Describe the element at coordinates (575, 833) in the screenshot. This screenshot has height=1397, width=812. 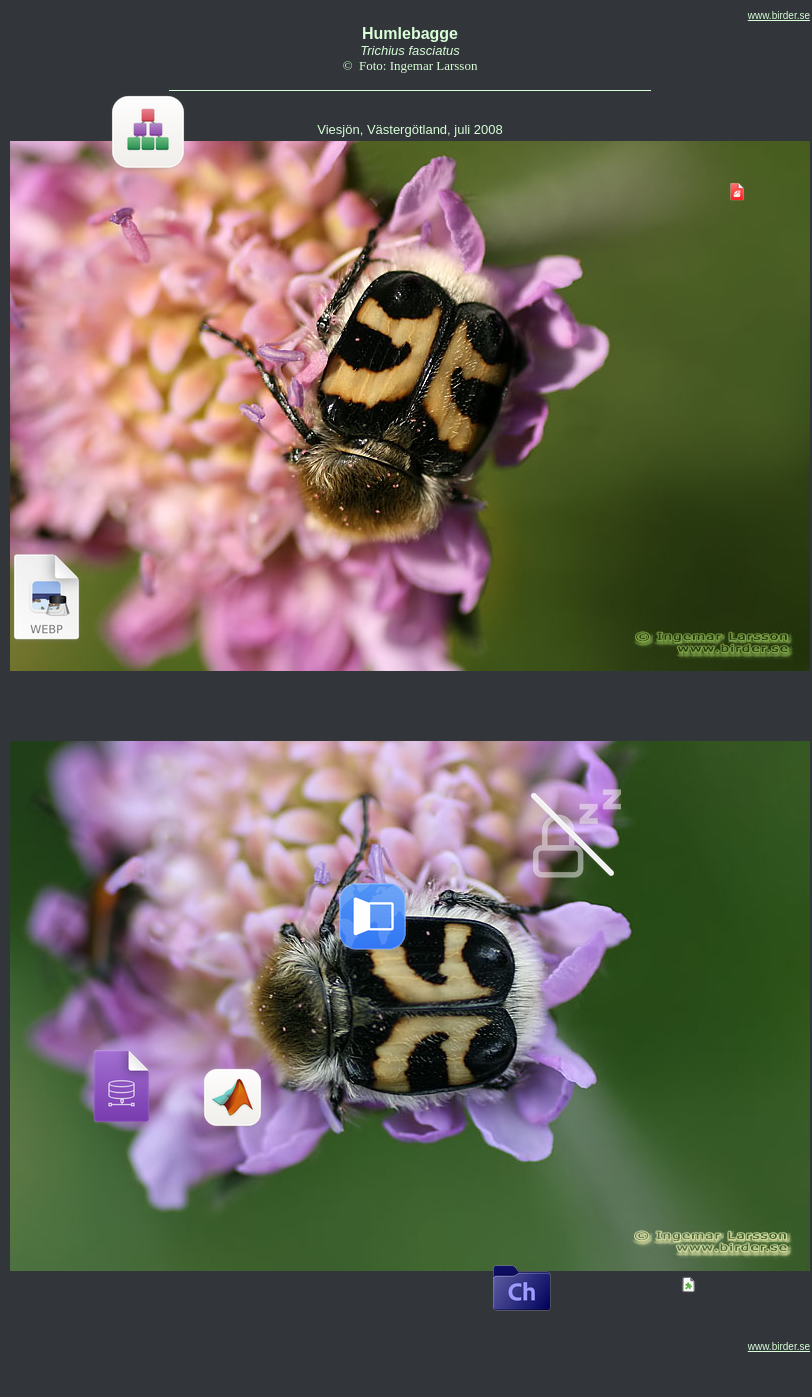
I see `system sleep mode is currently disabled` at that location.